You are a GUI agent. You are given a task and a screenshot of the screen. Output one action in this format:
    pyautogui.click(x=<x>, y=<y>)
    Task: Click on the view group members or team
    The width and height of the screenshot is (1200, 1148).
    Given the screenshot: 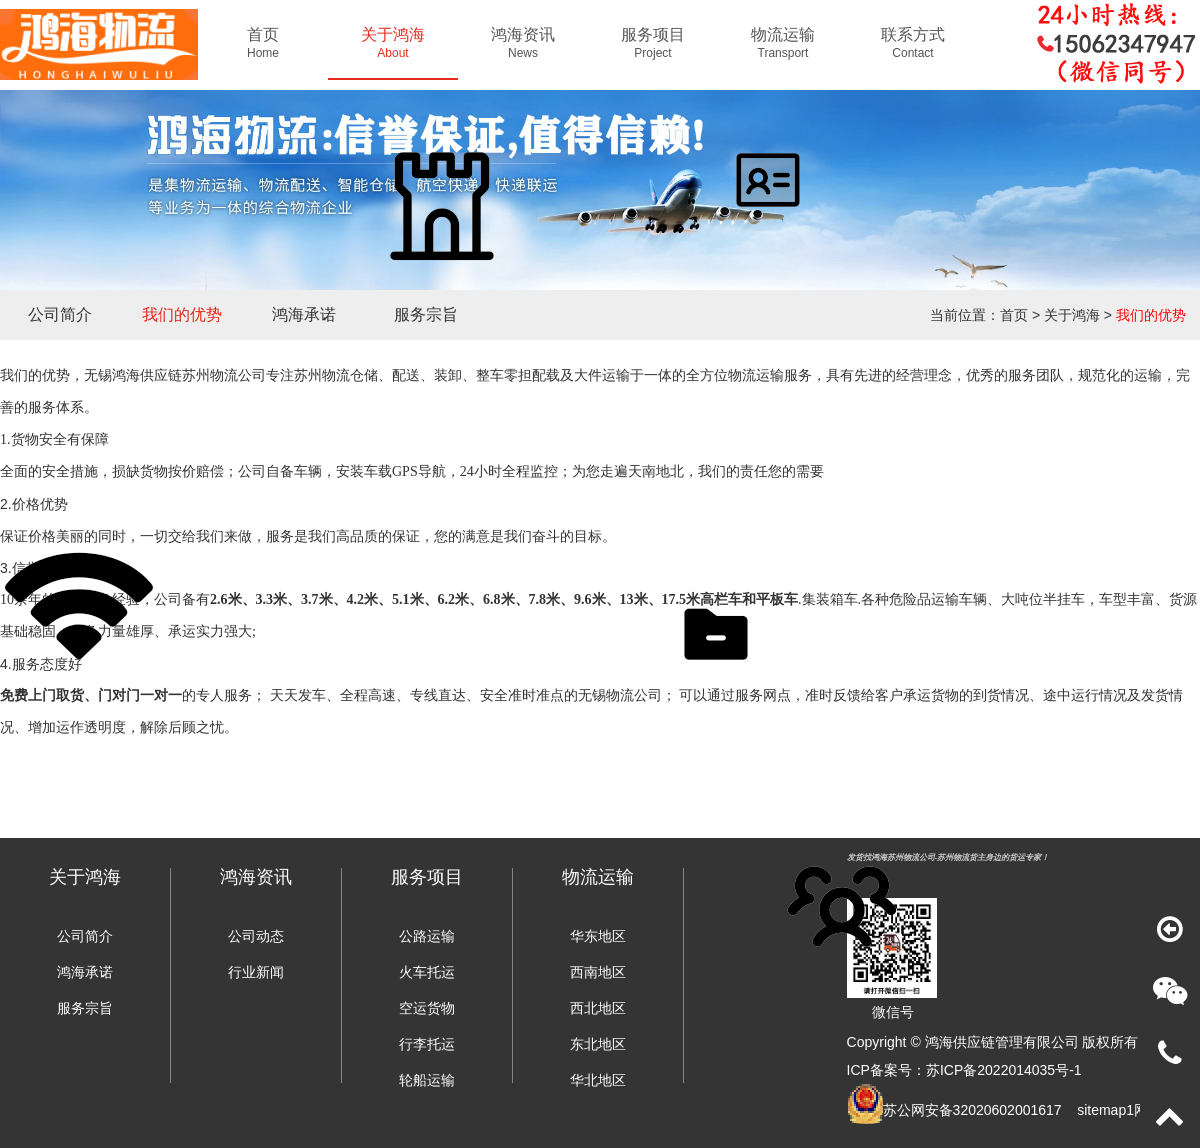 What is the action you would take?
    pyautogui.click(x=842, y=903)
    